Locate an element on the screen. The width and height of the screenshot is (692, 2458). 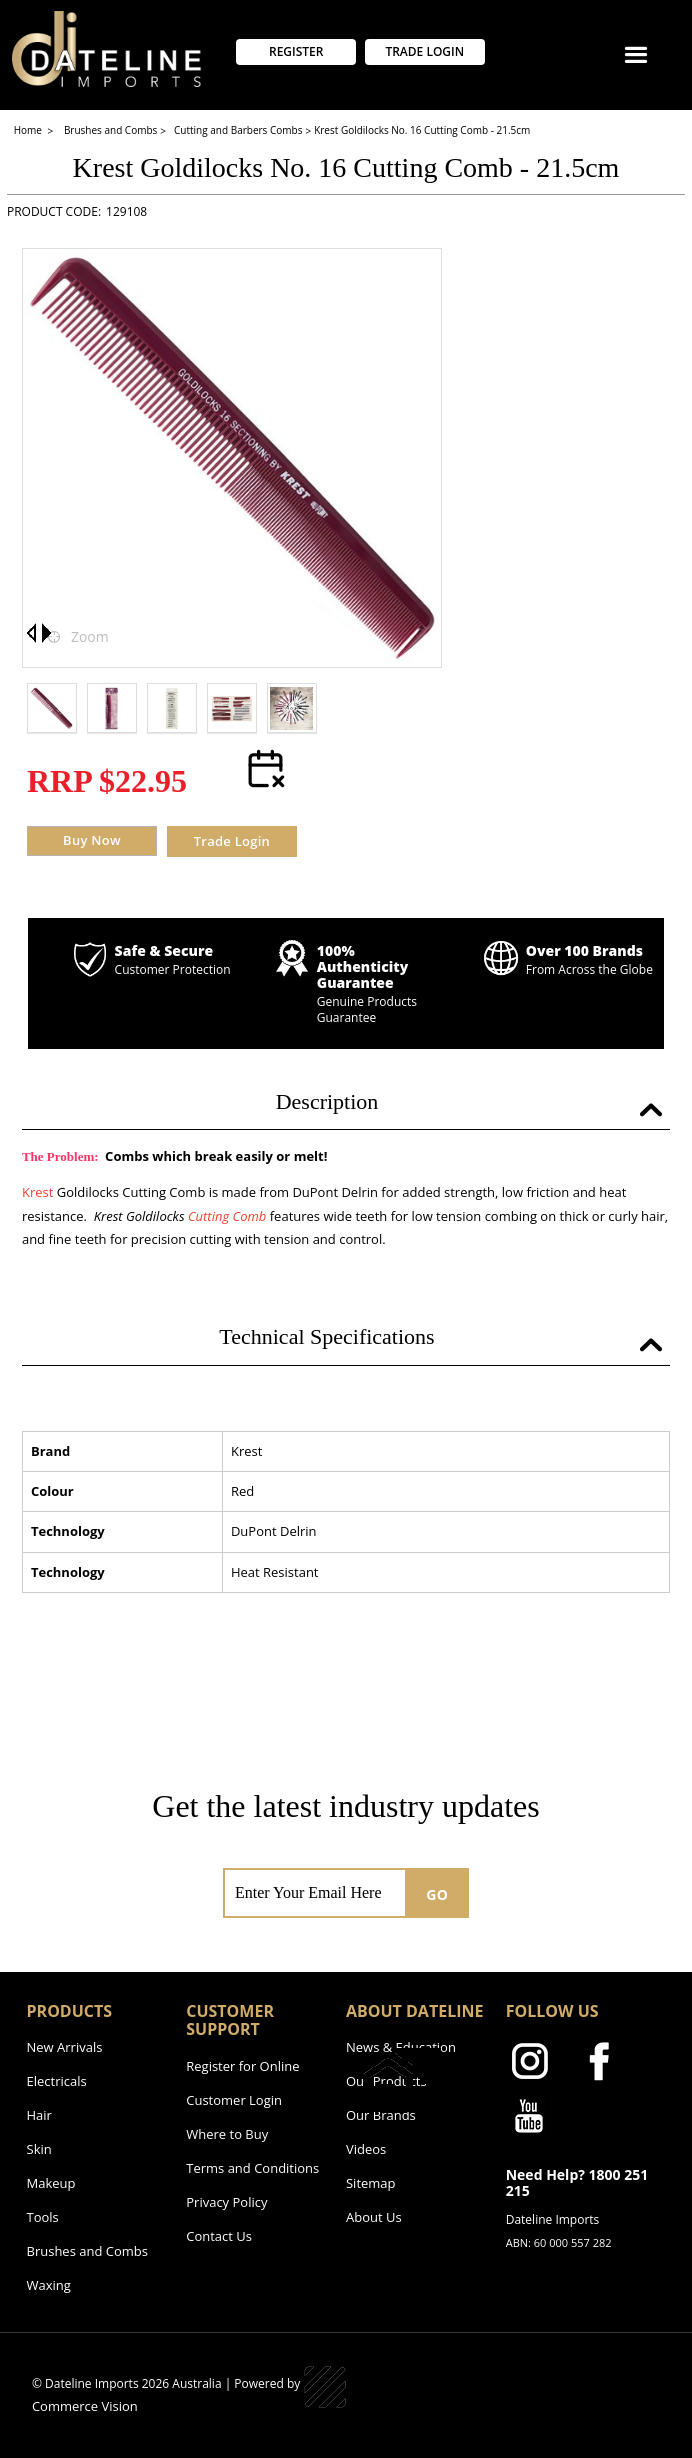
cancel or delete a scheduled event is located at coordinates (265, 768).